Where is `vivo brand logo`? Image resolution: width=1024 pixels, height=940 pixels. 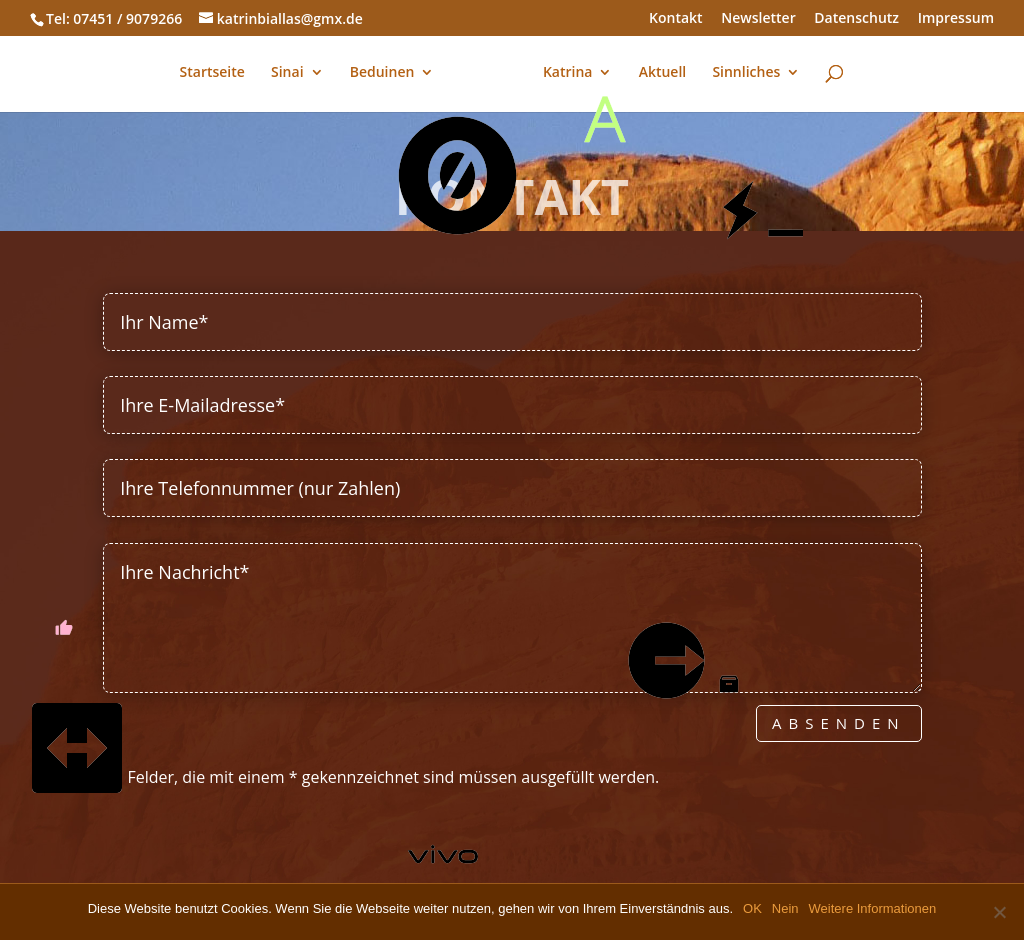 vivo brand logo is located at coordinates (443, 854).